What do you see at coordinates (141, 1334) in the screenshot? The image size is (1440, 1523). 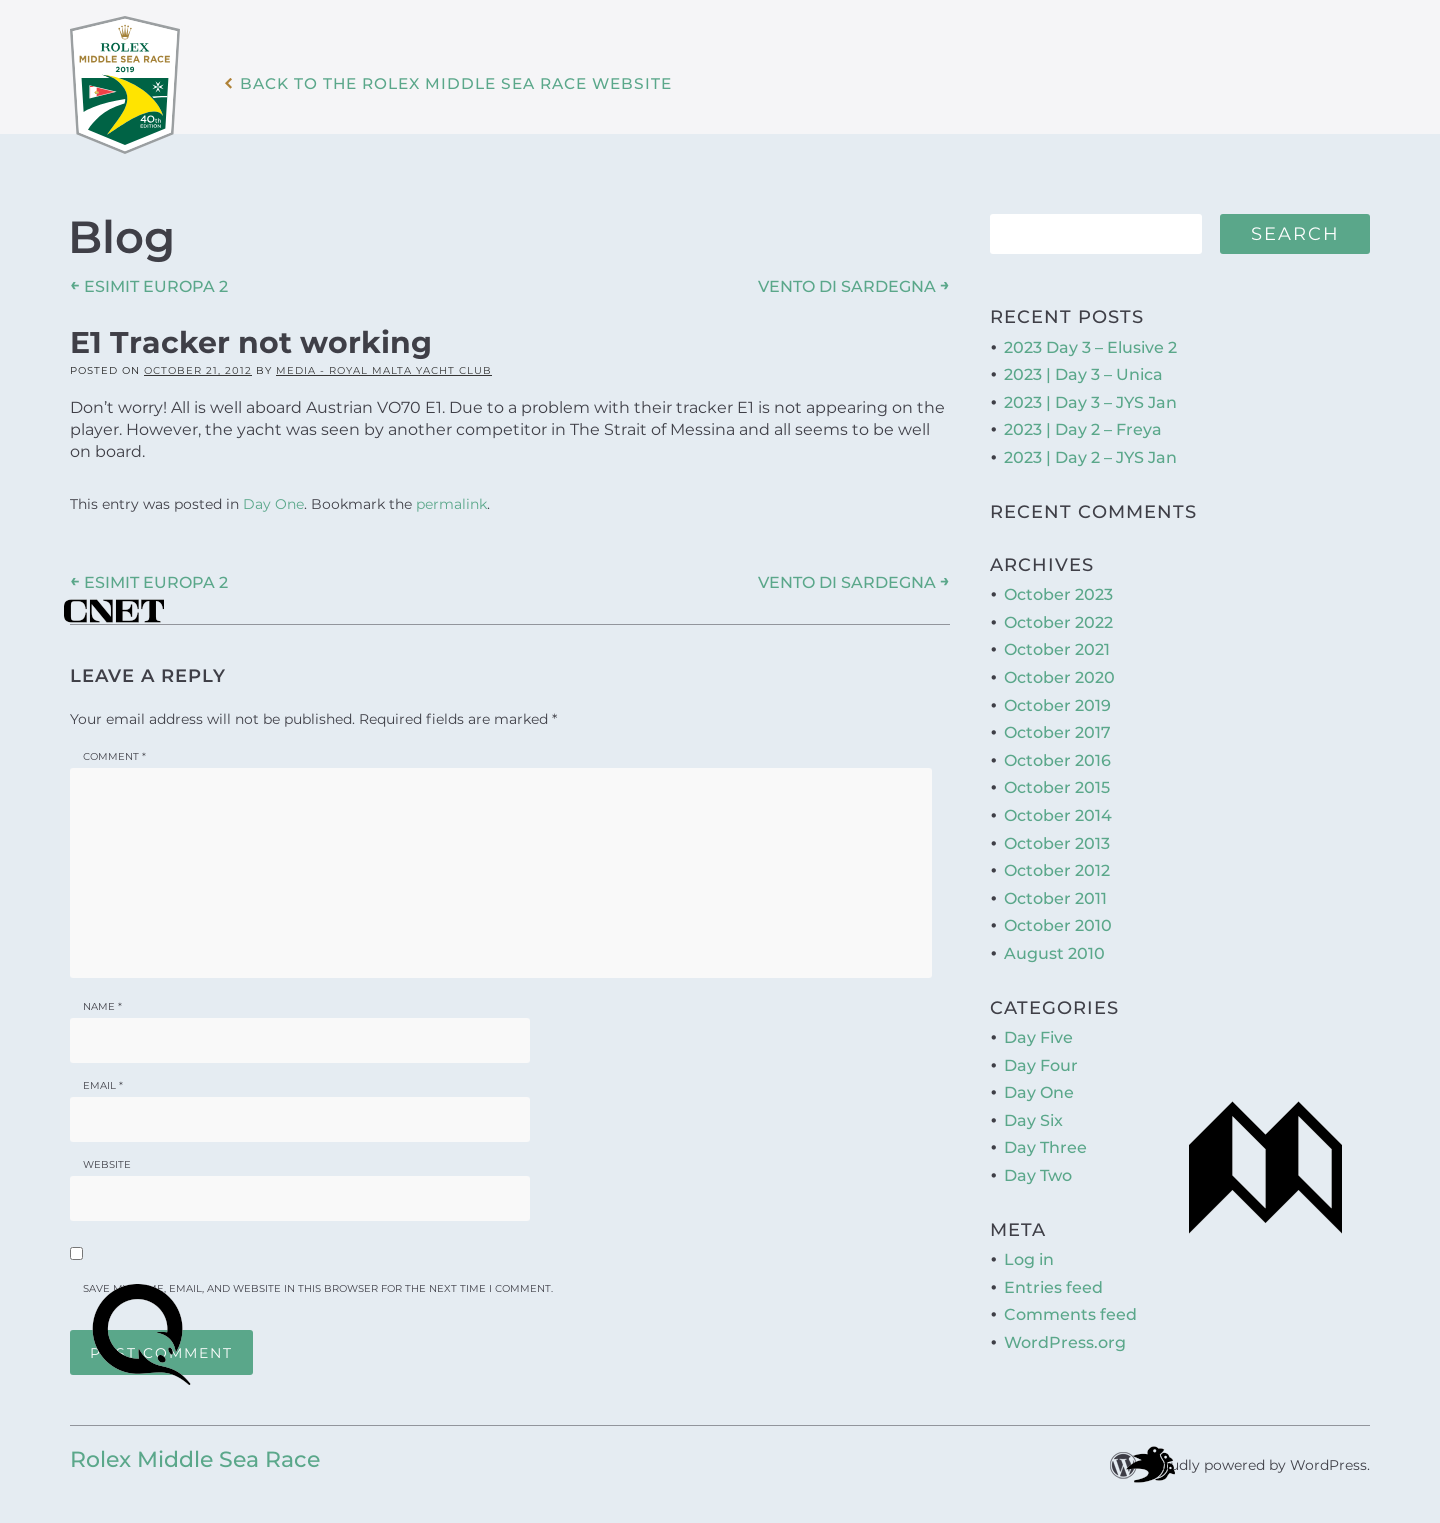 I see `access Qiwi payment services` at bounding box center [141, 1334].